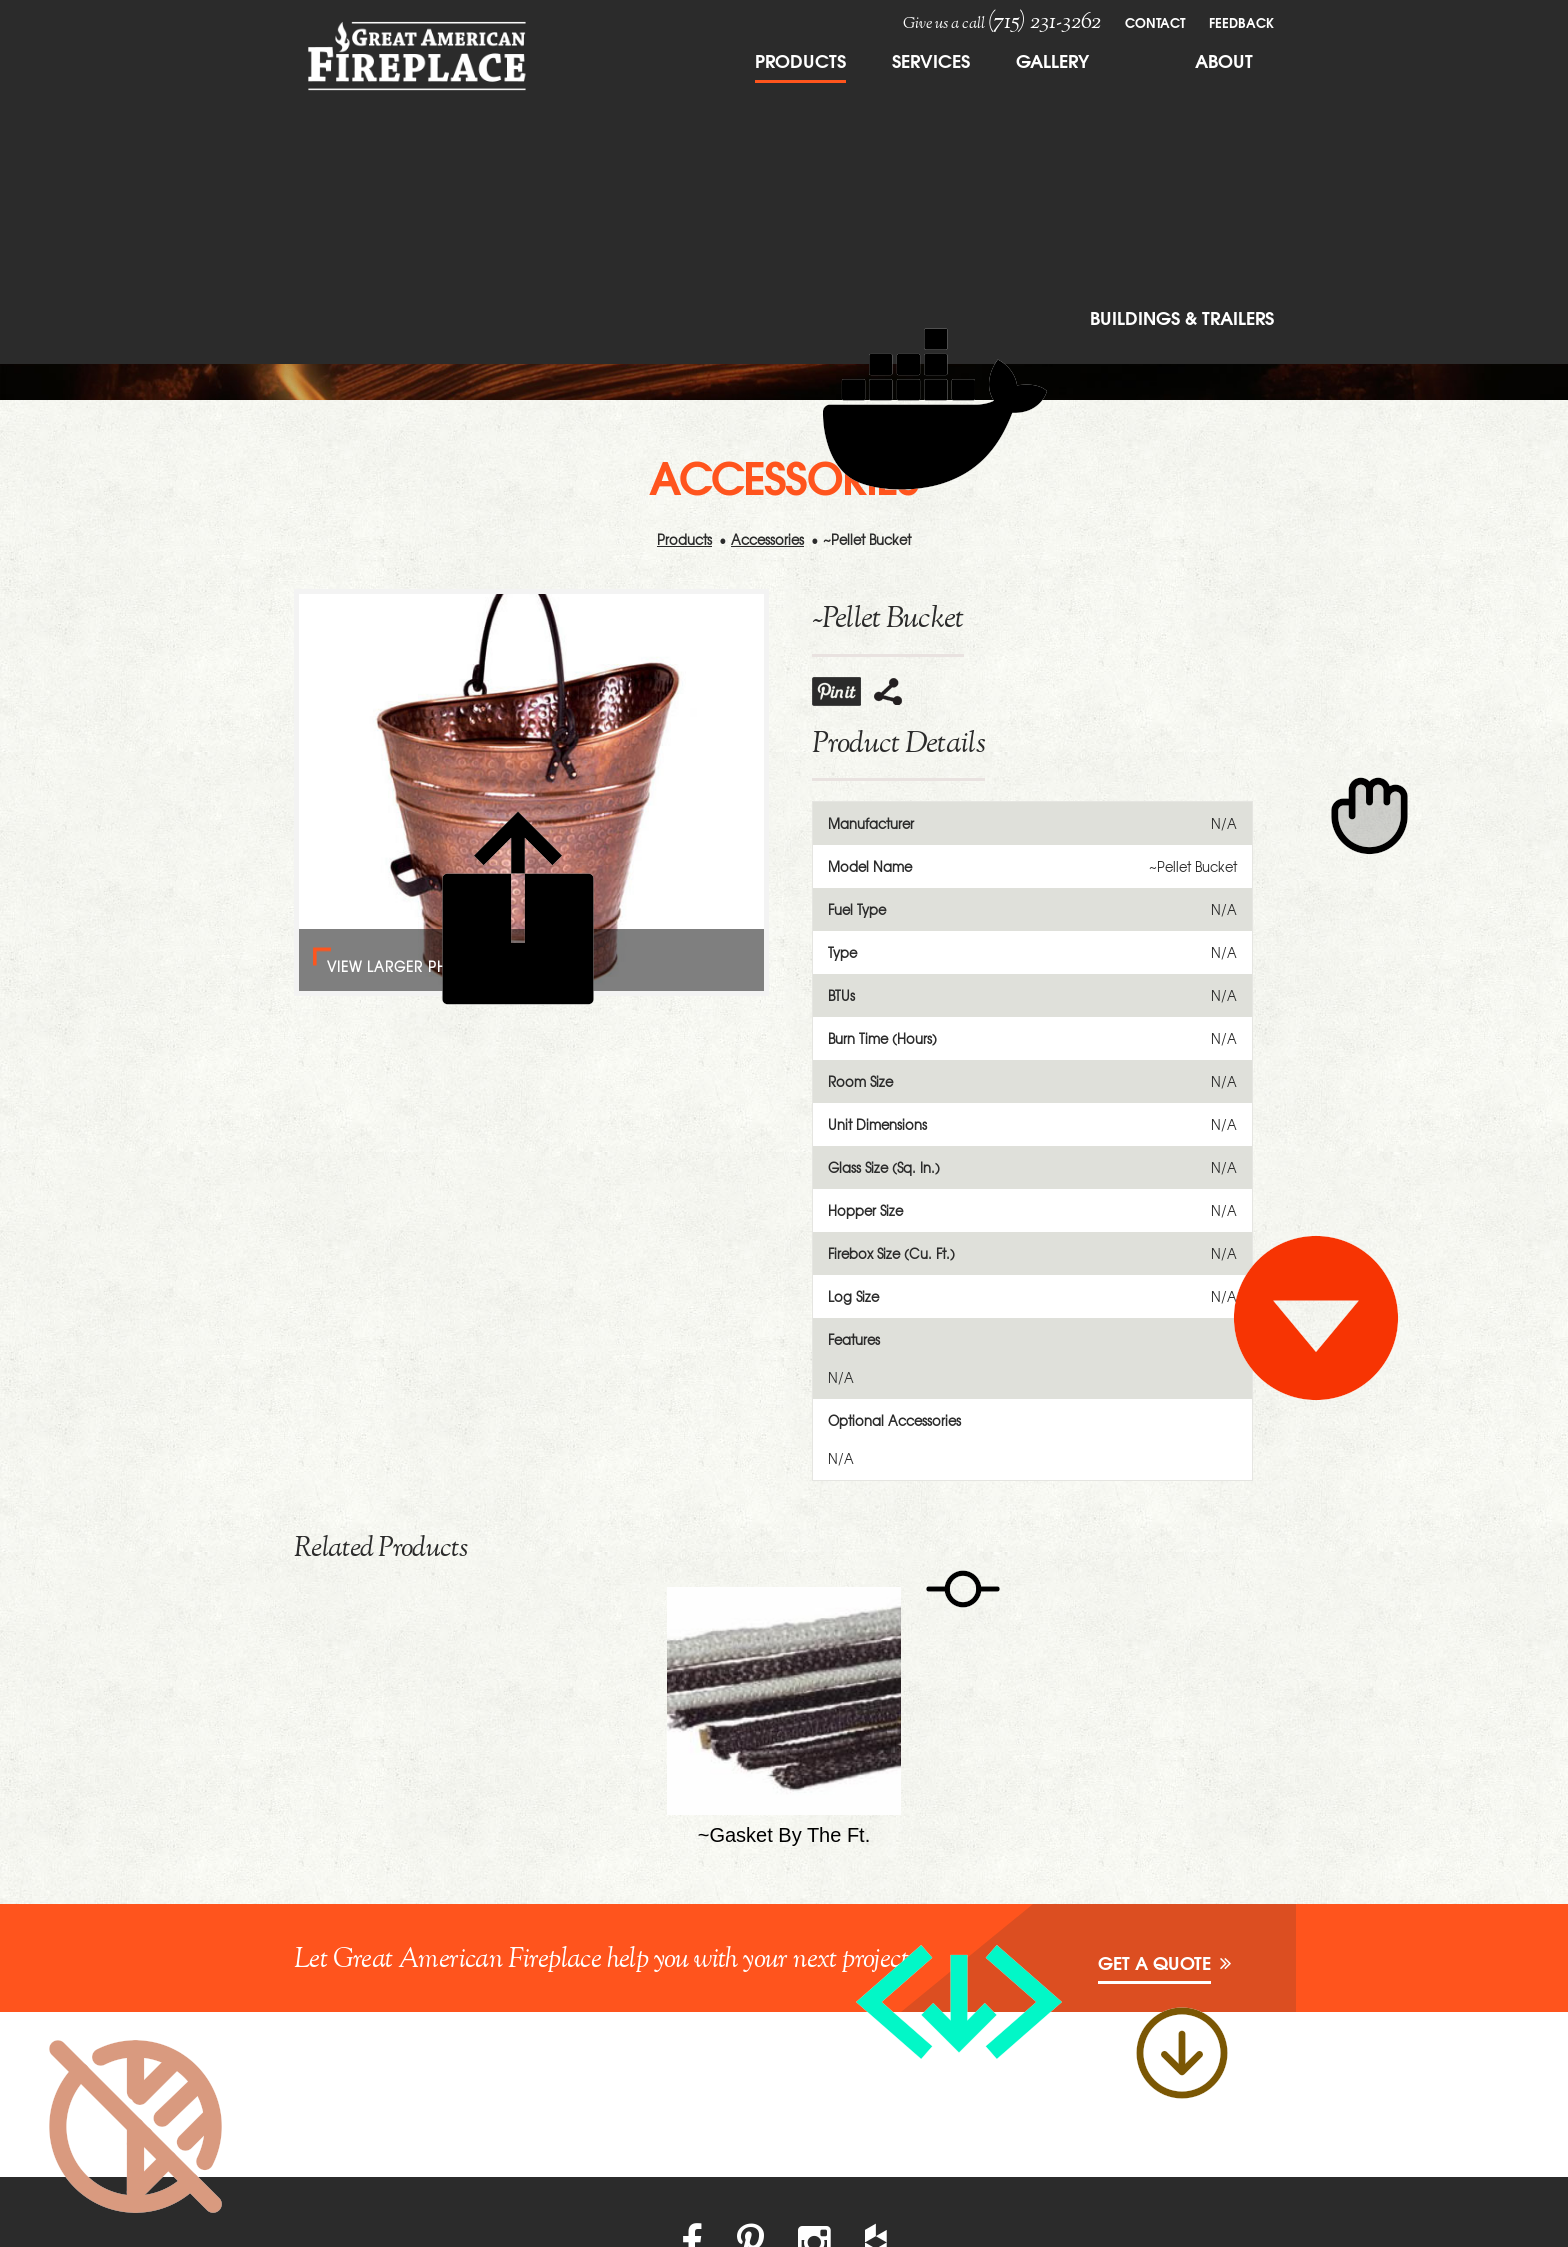  I want to click on docker container management, so click(935, 409).